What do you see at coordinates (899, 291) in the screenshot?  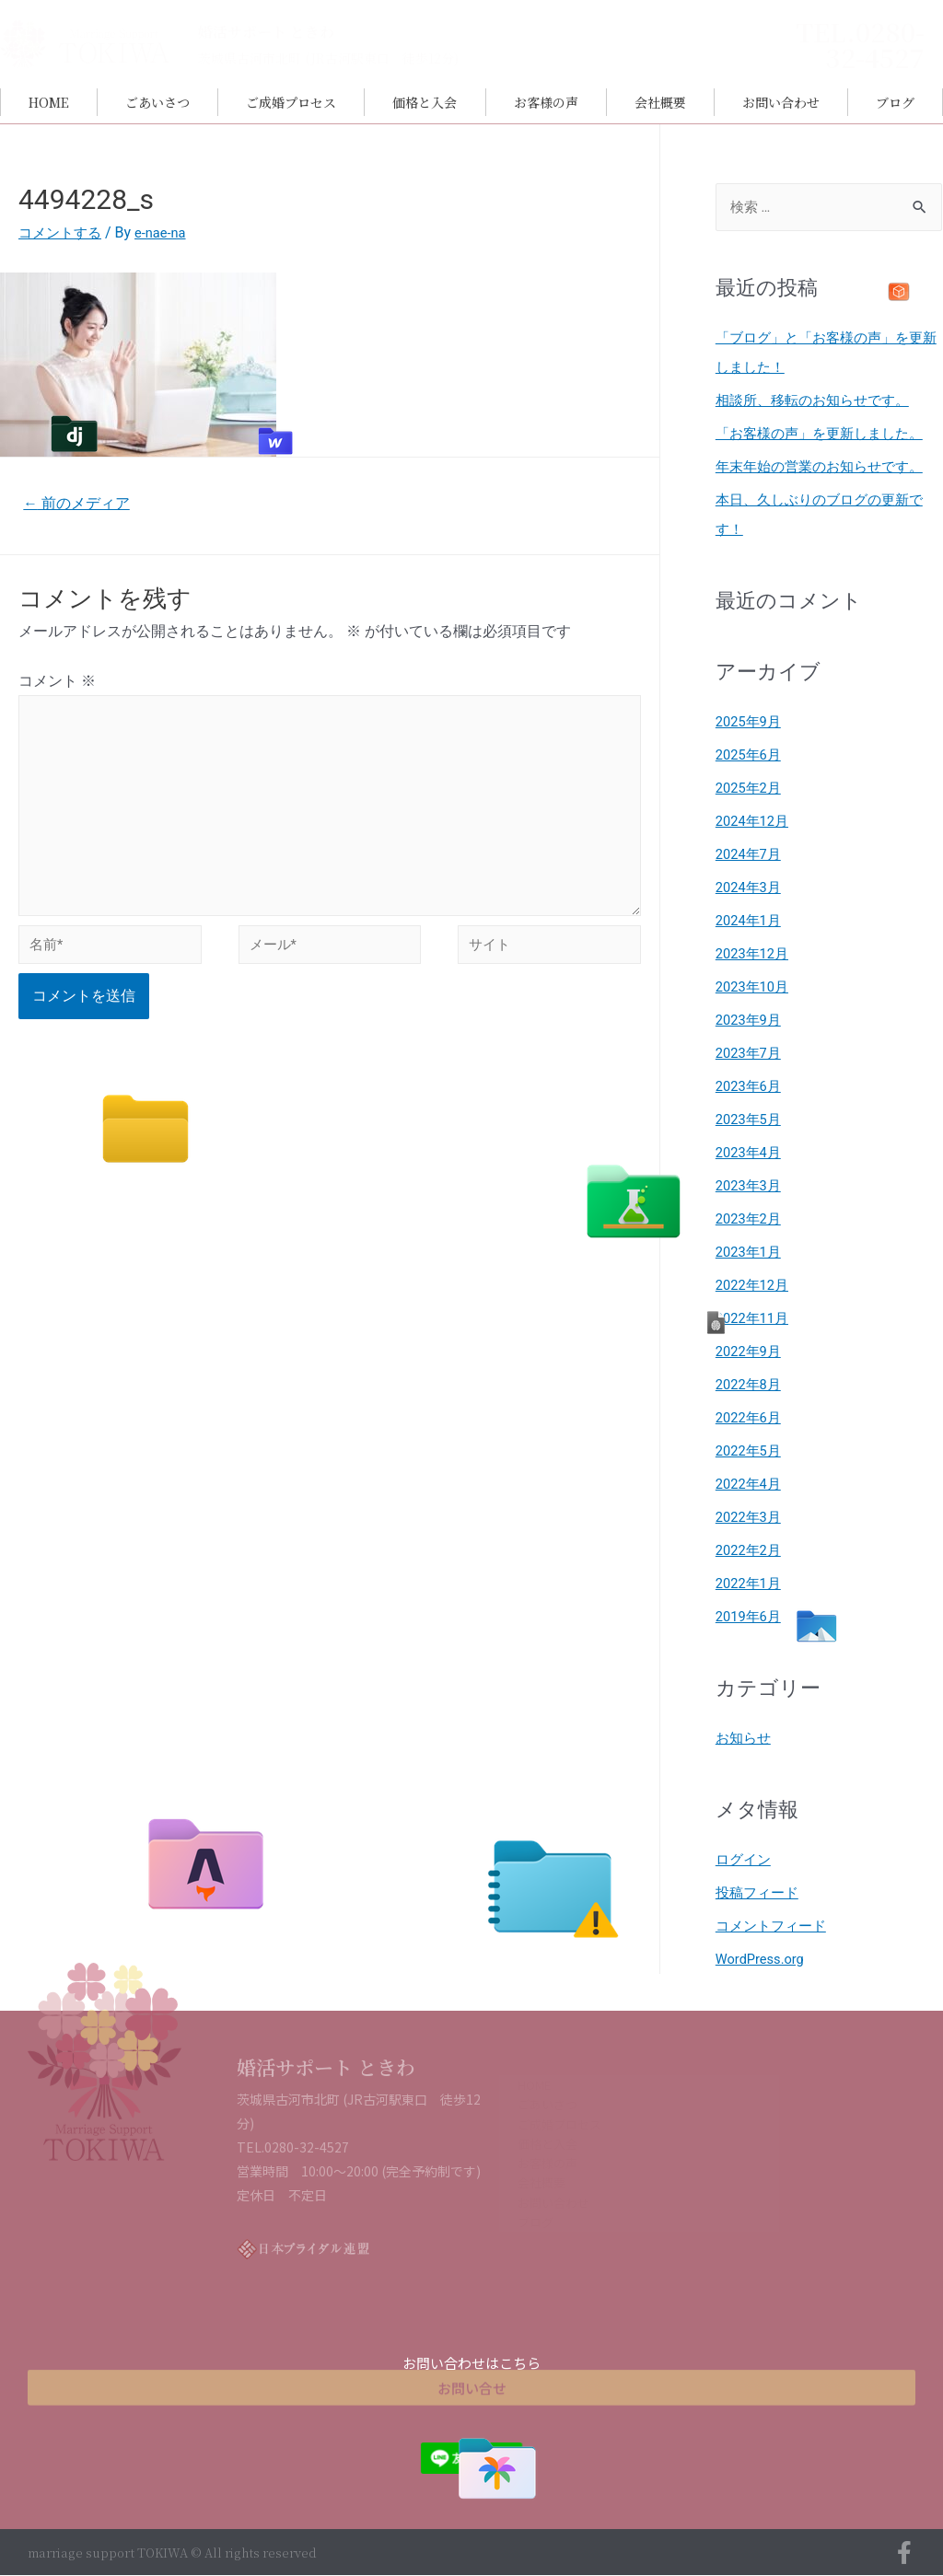 I see `a binary STL 3D model file` at bounding box center [899, 291].